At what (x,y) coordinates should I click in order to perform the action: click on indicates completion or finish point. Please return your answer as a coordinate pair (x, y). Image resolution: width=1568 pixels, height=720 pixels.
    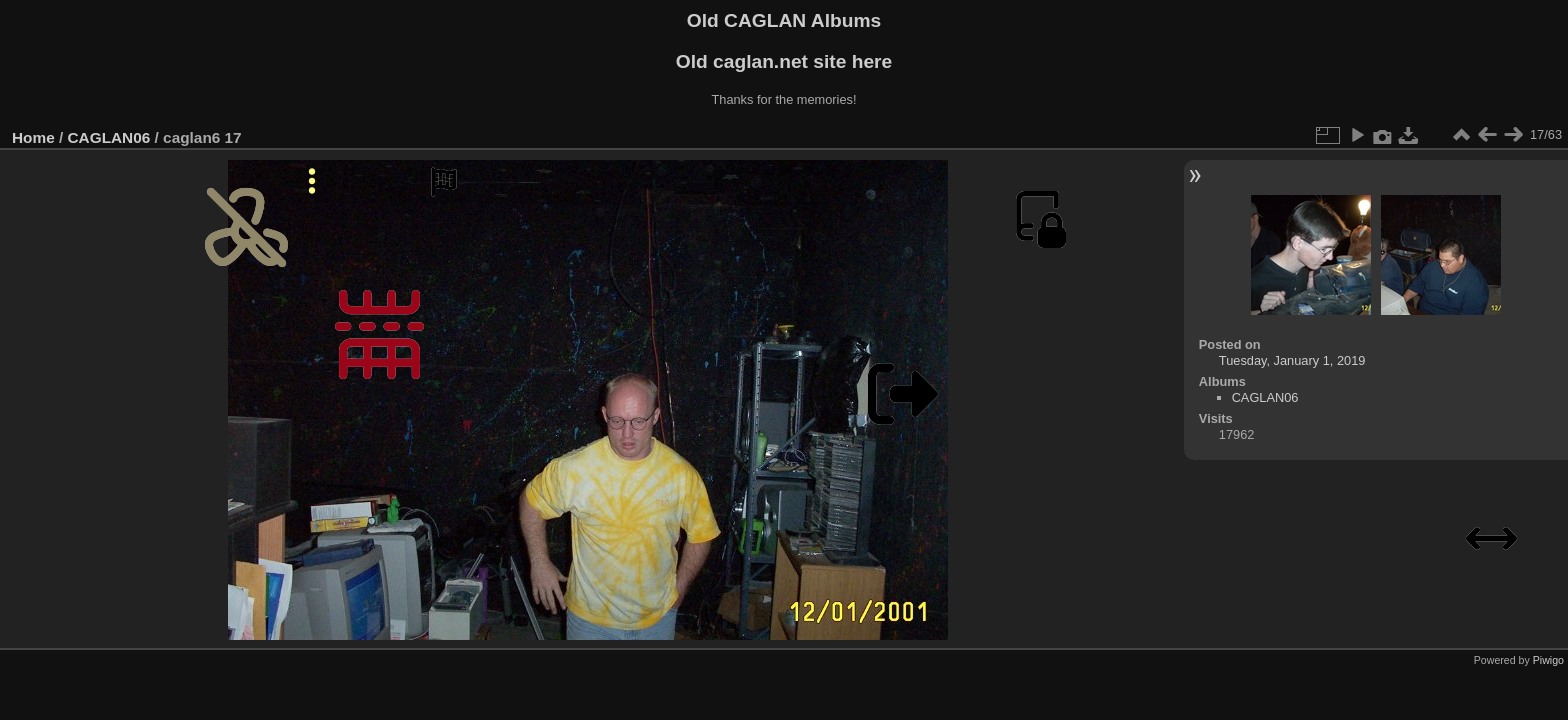
    Looking at the image, I should click on (444, 182).